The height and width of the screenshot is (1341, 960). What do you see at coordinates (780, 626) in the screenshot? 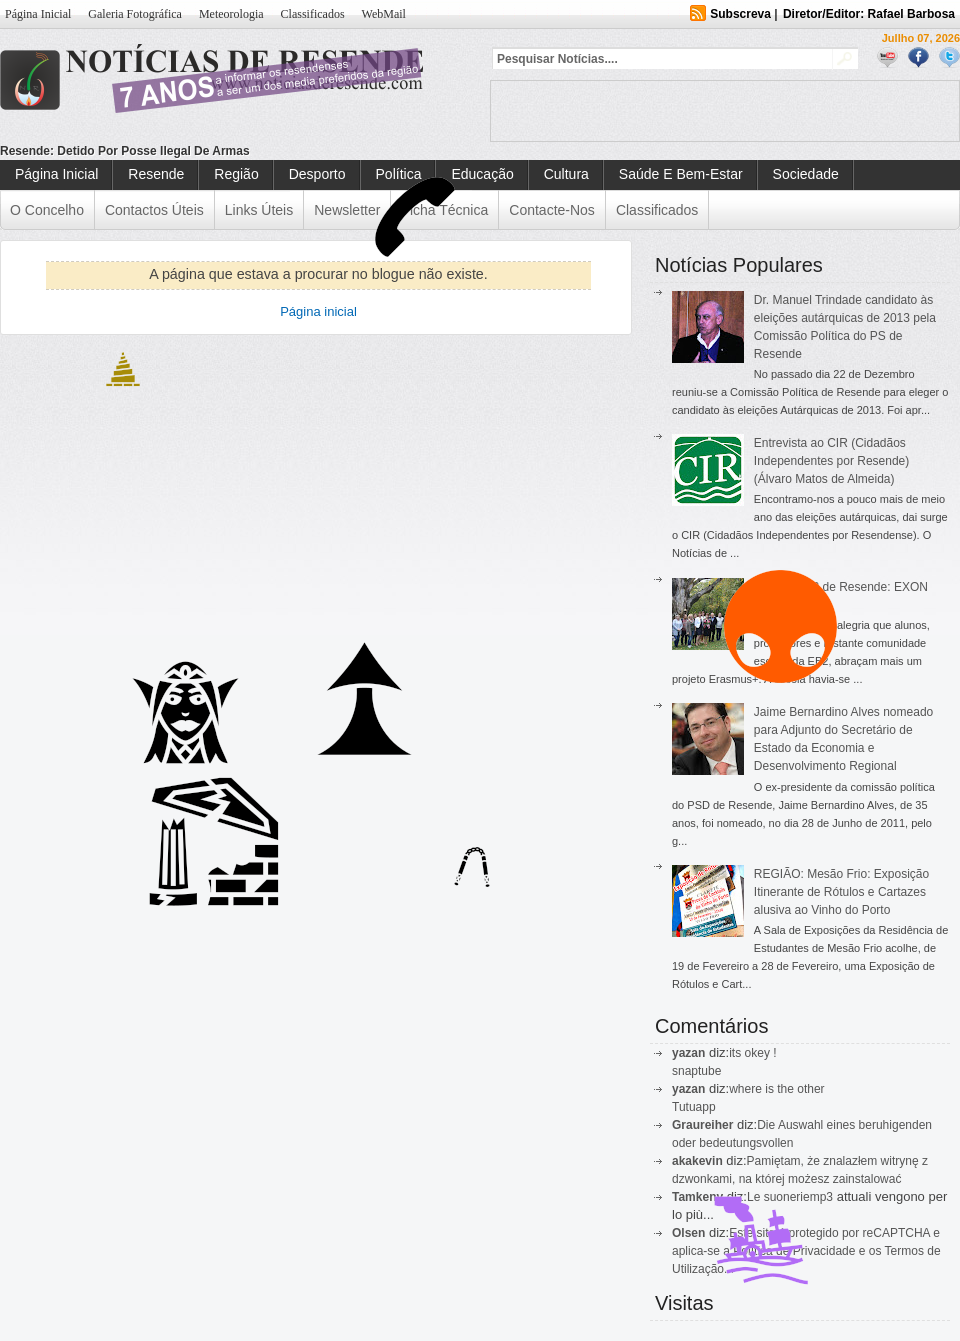
I see `select or summon a soul vessel item` at bounding box center [780, 626].